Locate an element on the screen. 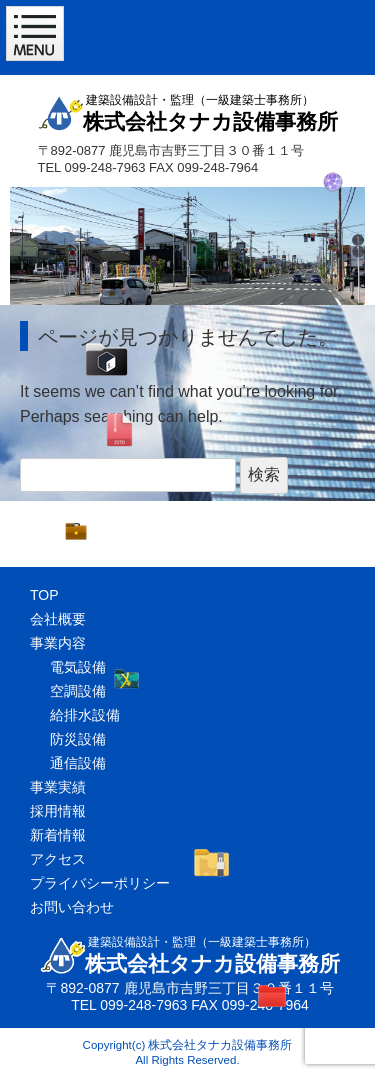  open folder containing files is located at coordinates (272, 996).